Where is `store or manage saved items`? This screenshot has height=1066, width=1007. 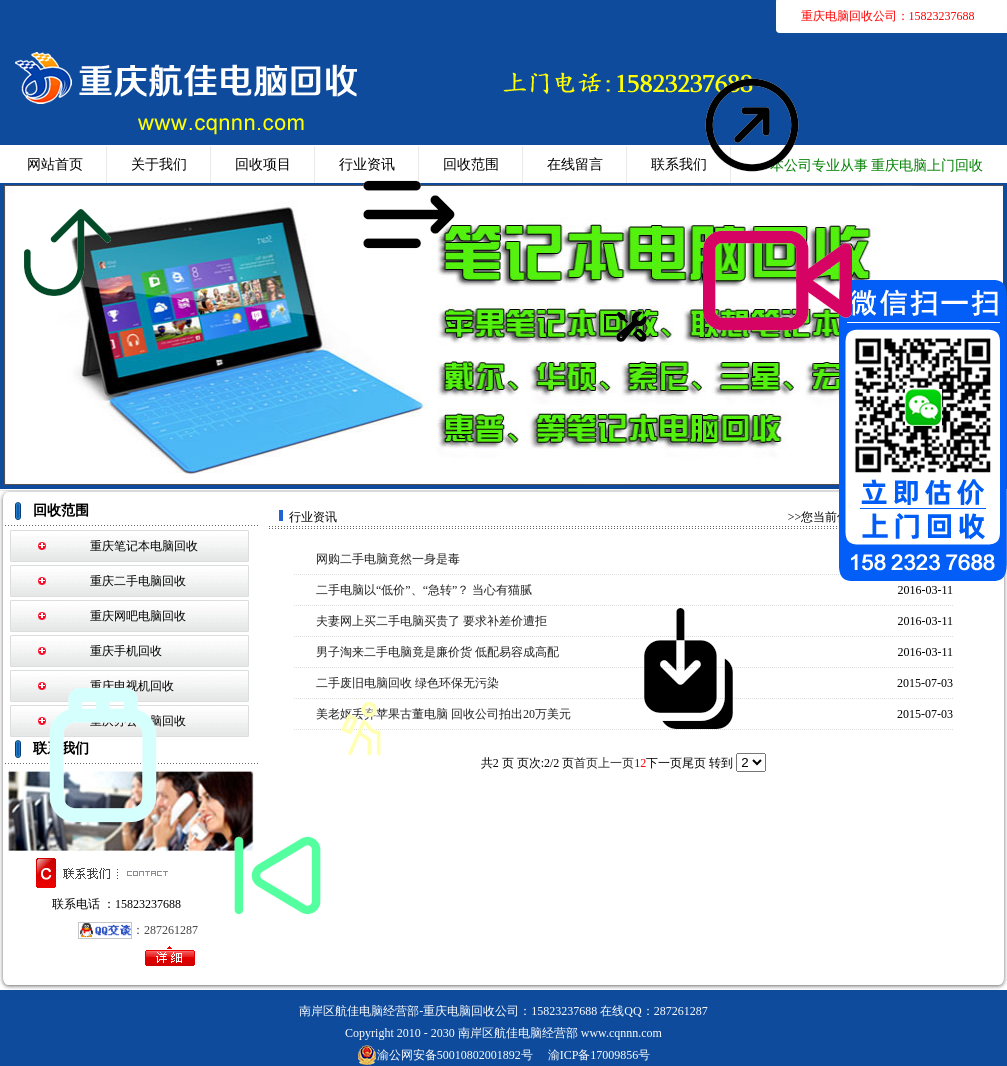 store or manage saved items is located at coordinates (103, 755).